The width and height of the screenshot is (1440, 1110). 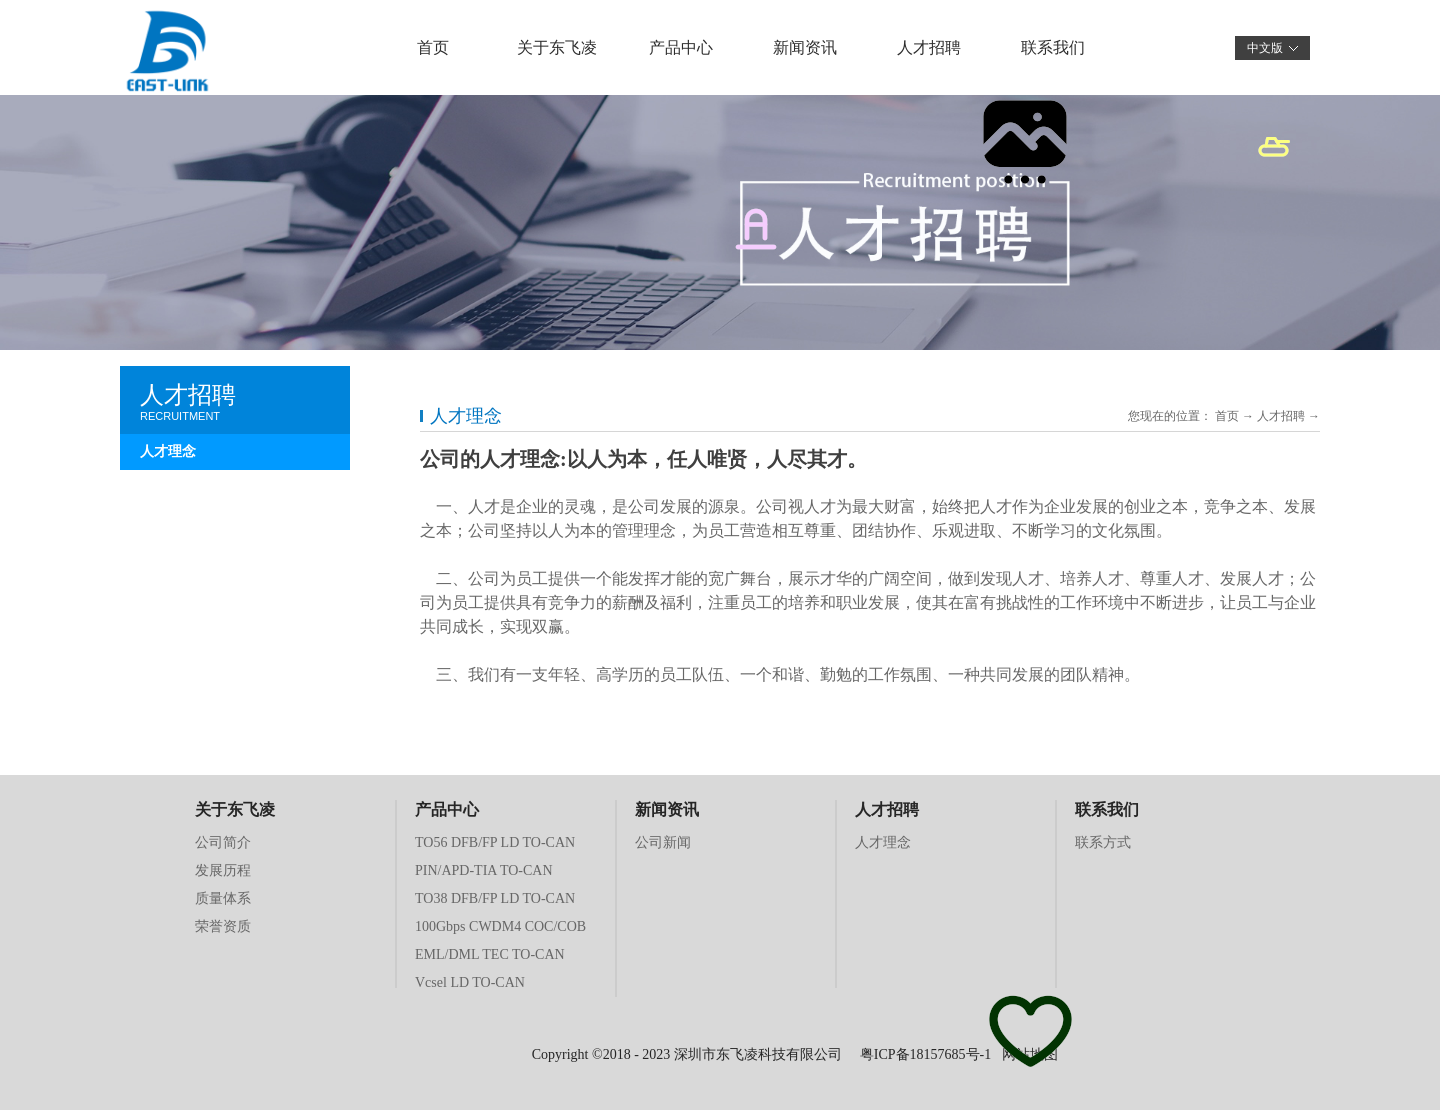 What do you see at coordinates (1025, 142) in the screenshot?
I see `view instant photos or polaroid-style images` at bounding box center [1025, 142].